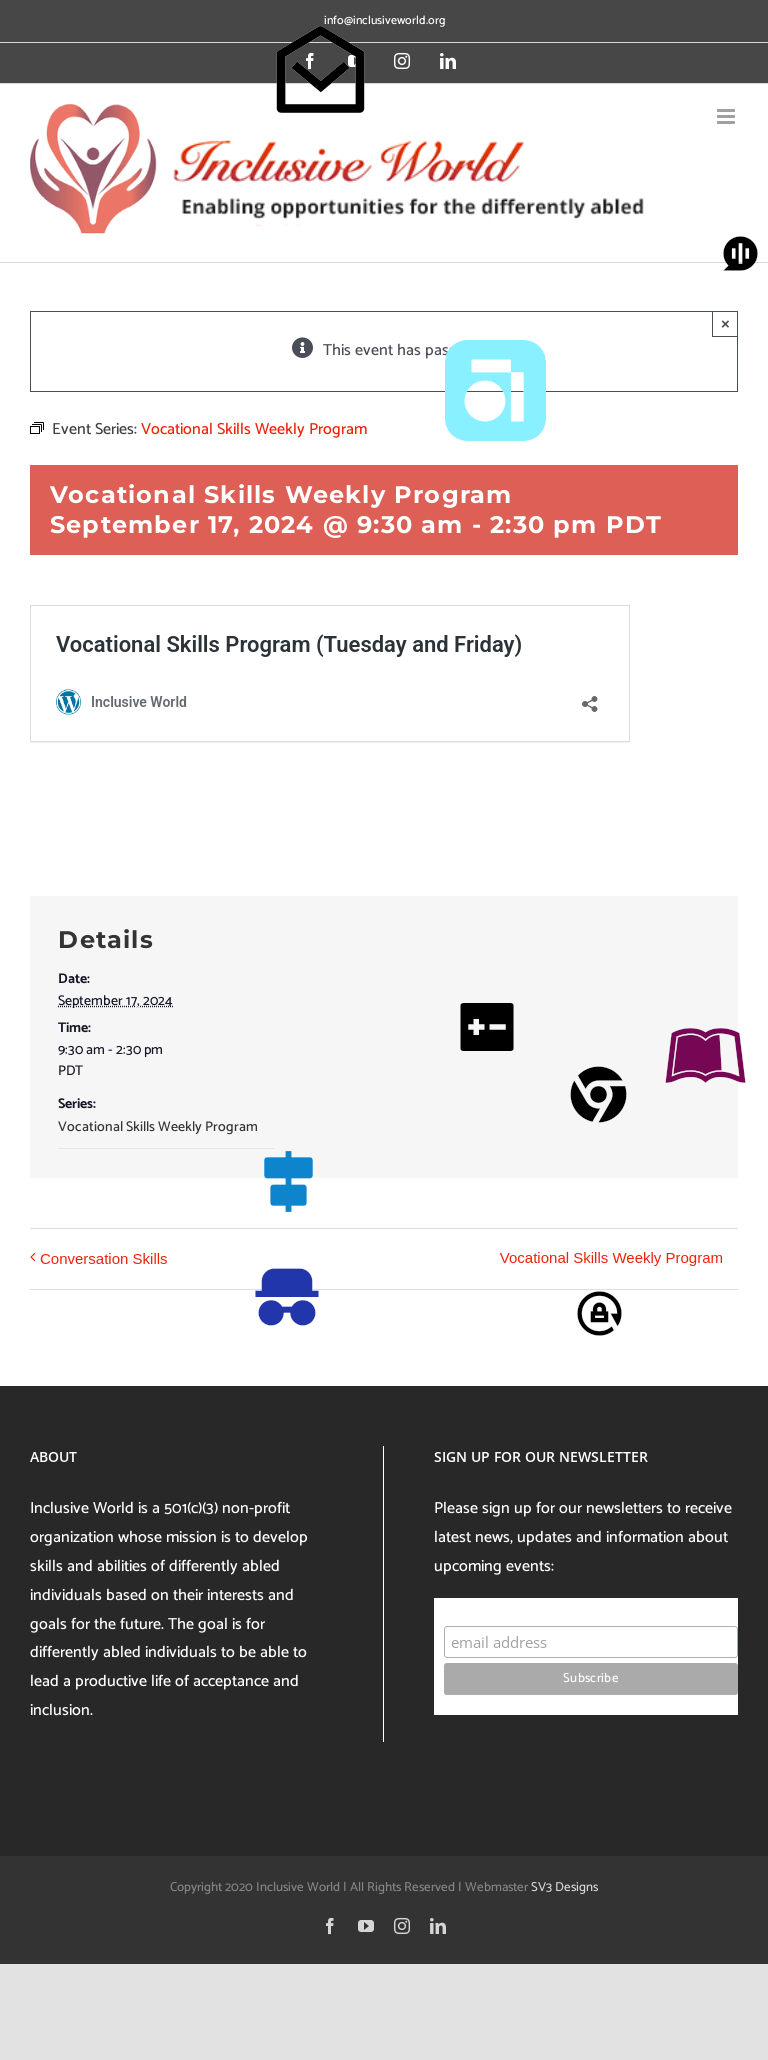 This screenshot has width=768, height=2060. Describe the element at coordinates (599, 1313) in the screenshot. I see `screen rotation is locked` at that location.